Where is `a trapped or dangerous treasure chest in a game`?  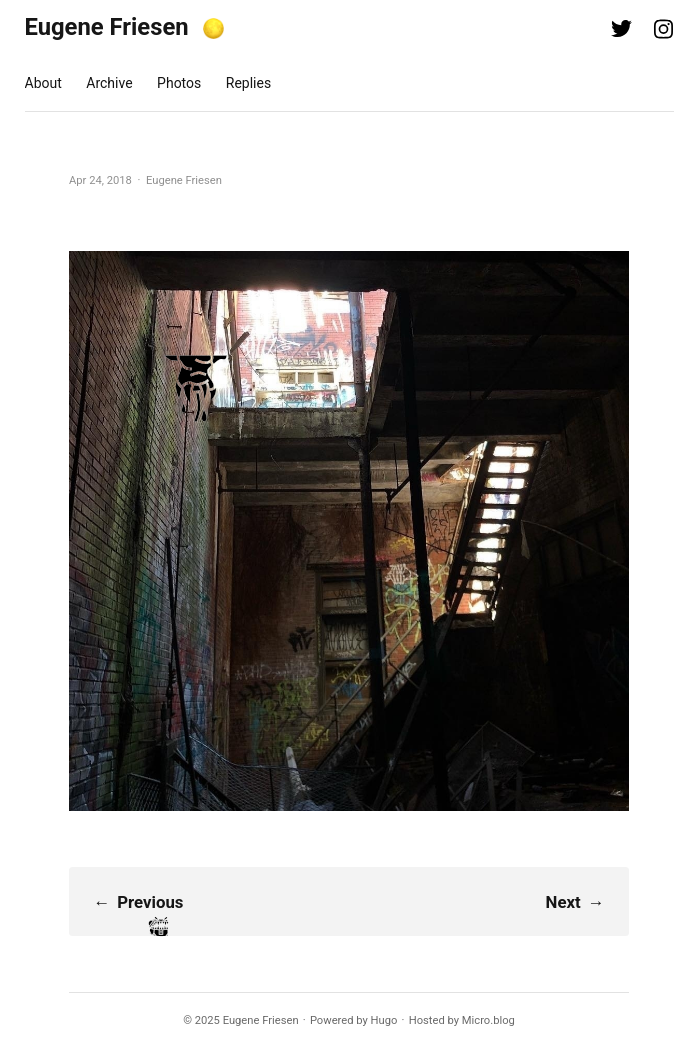 a trapped or dangerous treasure chest in a game is located at coordinates (158, 926).